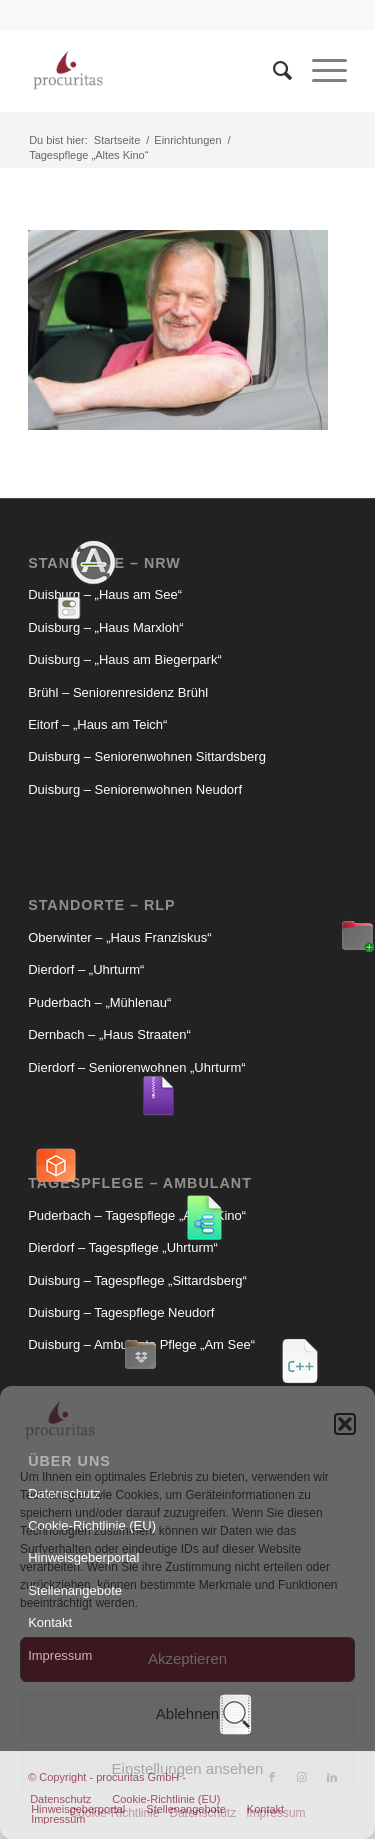  Describe the element at coordinates (140, 1354) in the screenshot. I see `open your dropbox synced folder` at that location.